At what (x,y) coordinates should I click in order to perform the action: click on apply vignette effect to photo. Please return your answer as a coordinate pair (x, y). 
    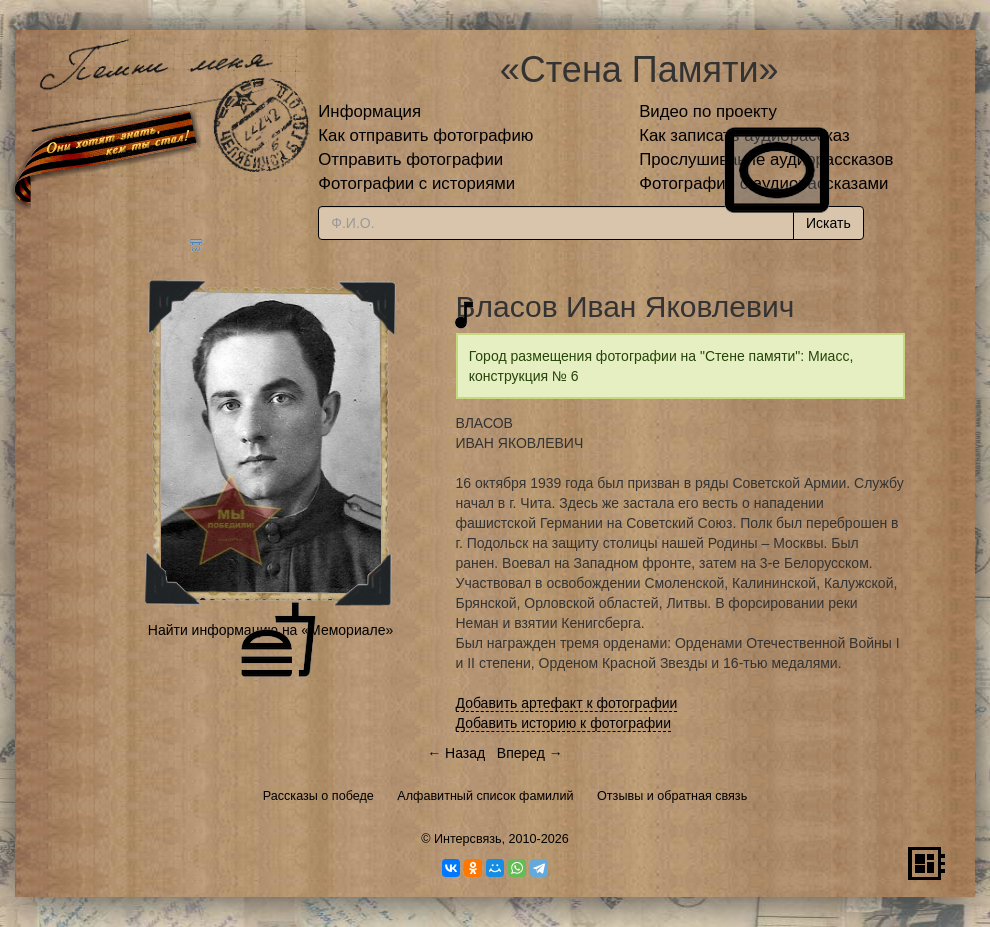
    Looking at the image, I should click on (777, 170).